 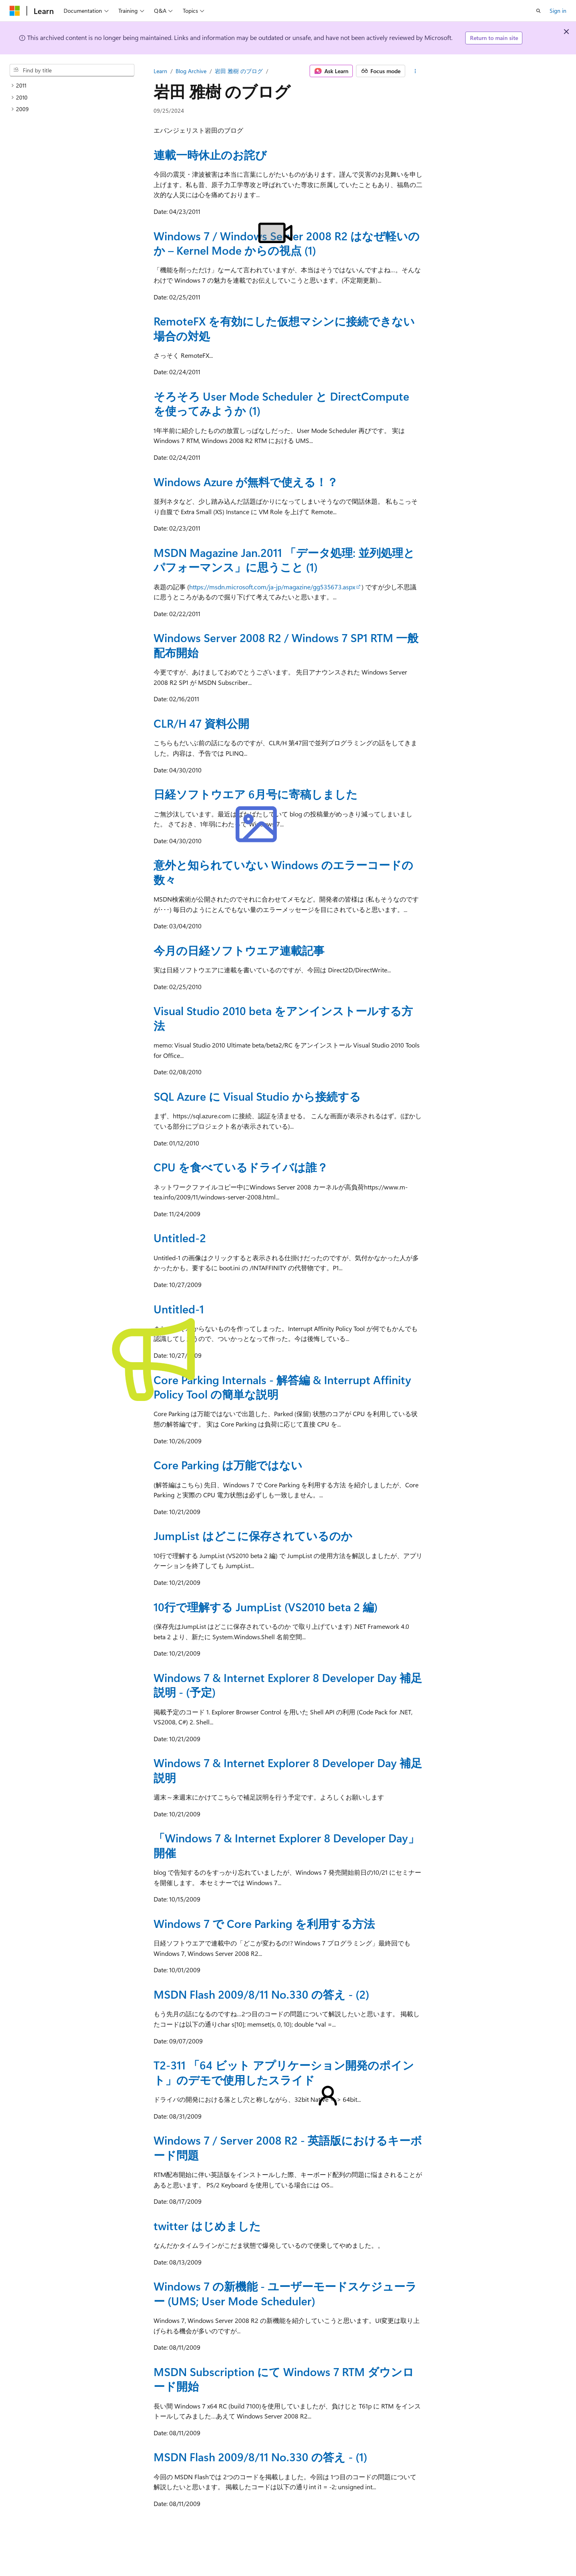 I want to click on start a video call, so click(x=274, y=233).